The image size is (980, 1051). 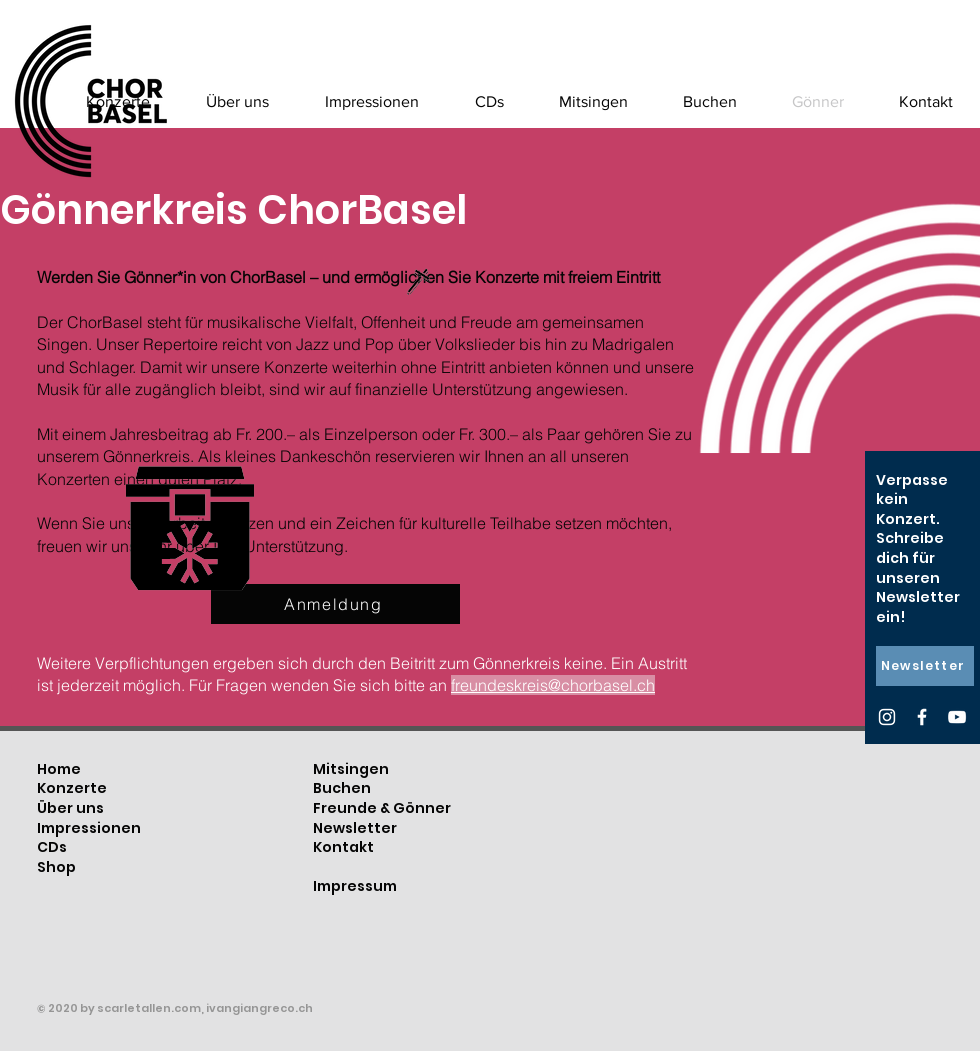 I want to click on indicates religious or faith-based content, so click(x=419, y=281).